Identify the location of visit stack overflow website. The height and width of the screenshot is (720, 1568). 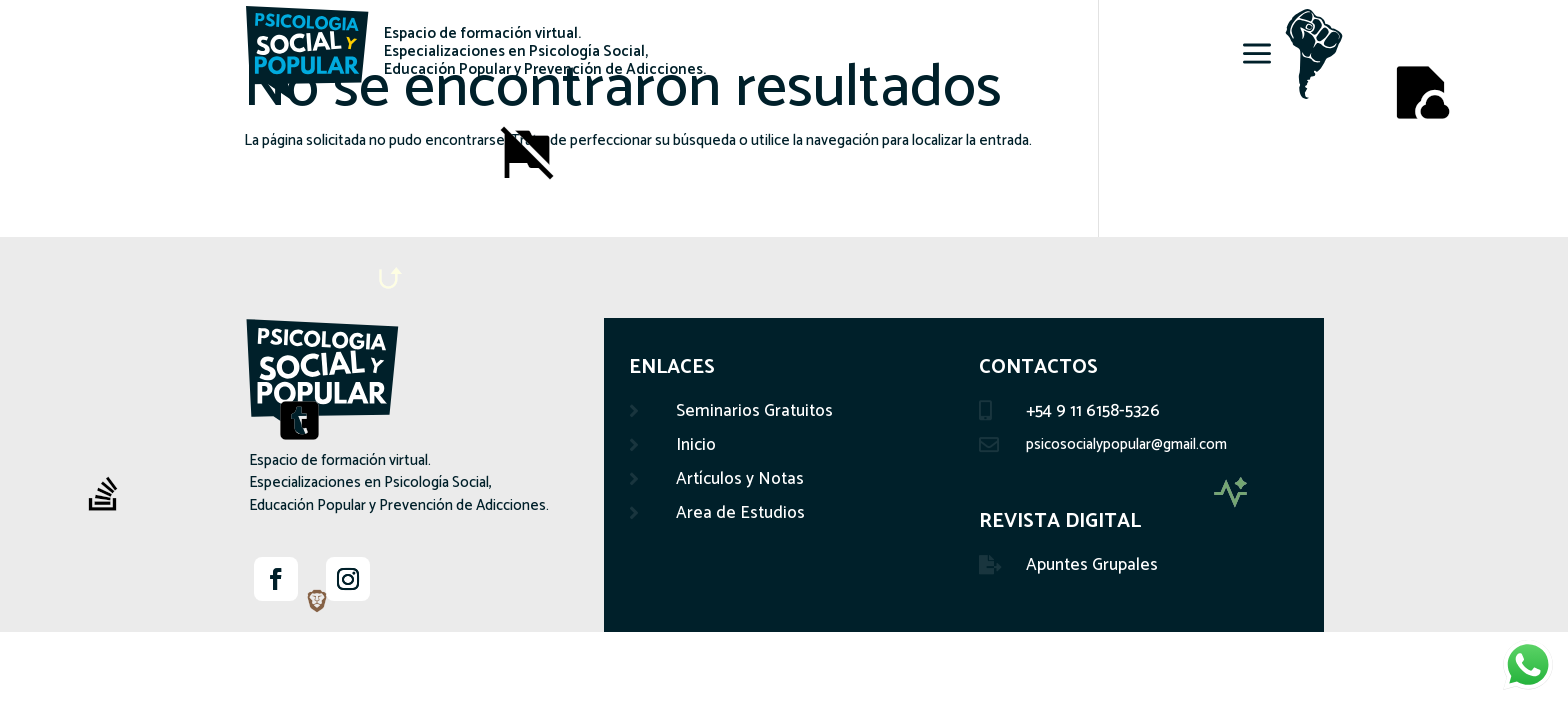
(102, 493).